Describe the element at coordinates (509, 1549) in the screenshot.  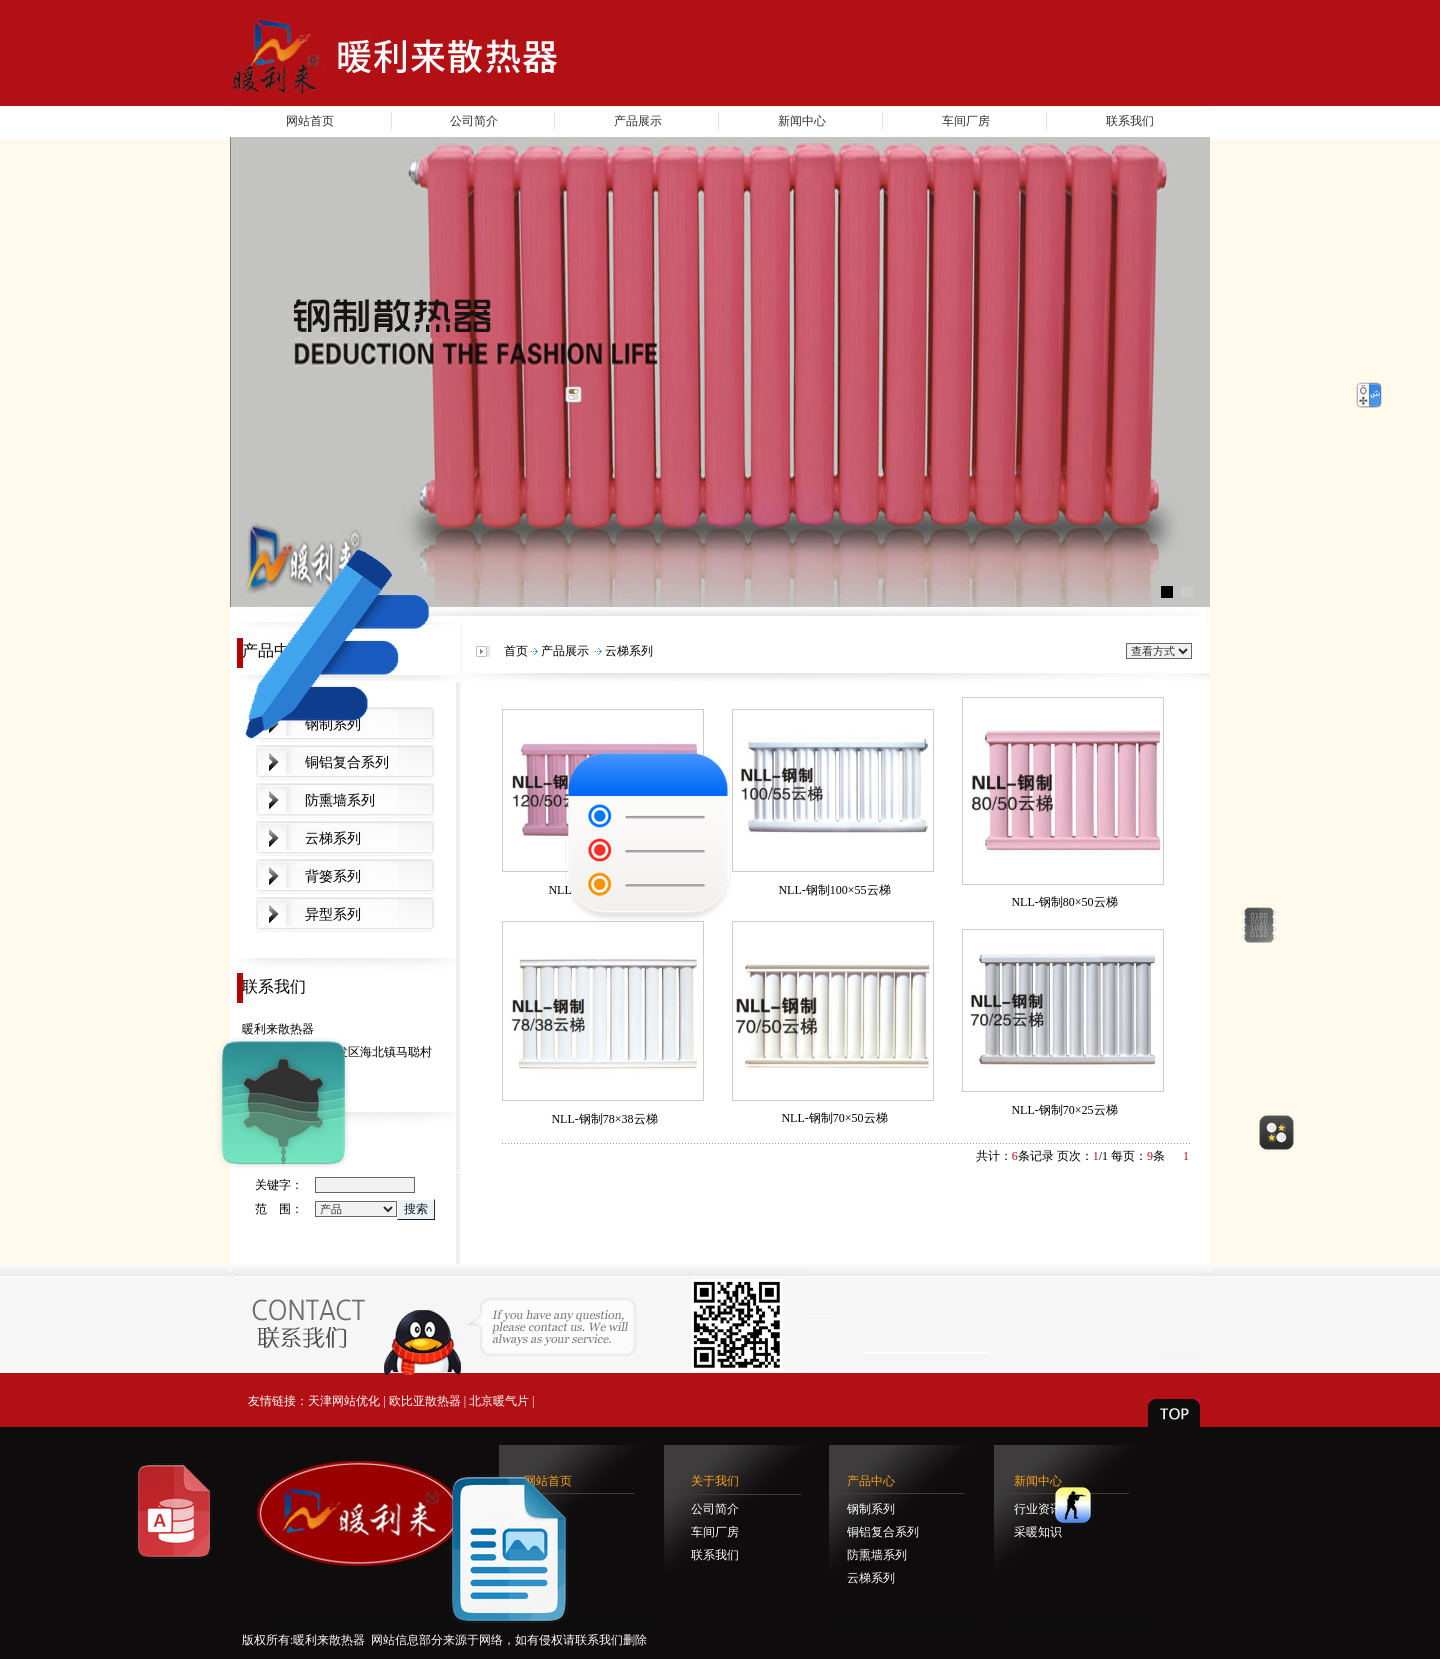
I see `open a libreoffice writer document` at that location.